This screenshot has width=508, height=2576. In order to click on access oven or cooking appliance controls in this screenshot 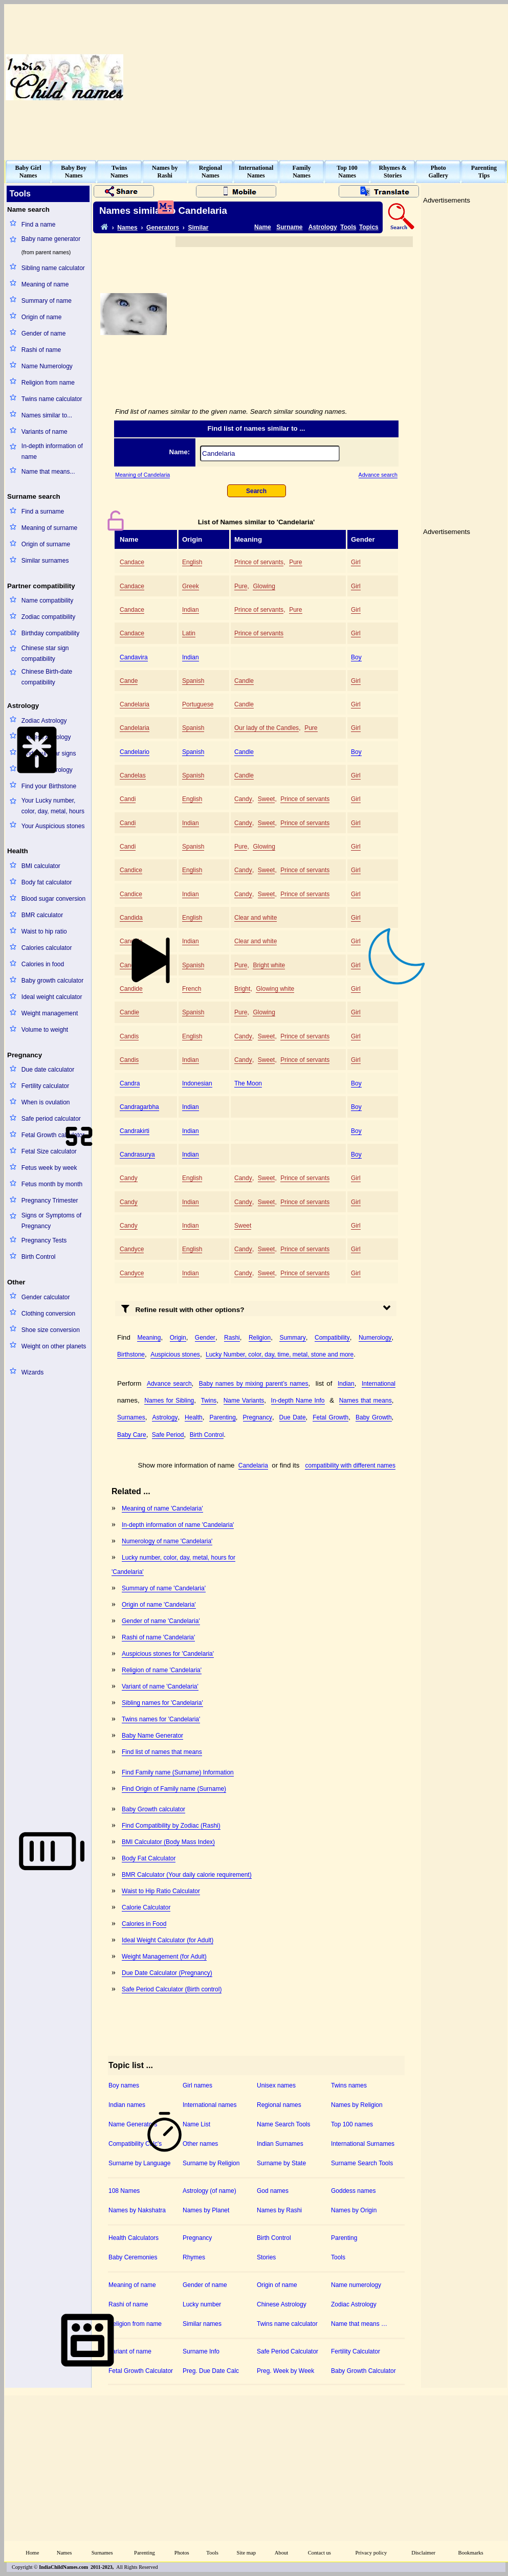, I will do `click(87, 2340)`.